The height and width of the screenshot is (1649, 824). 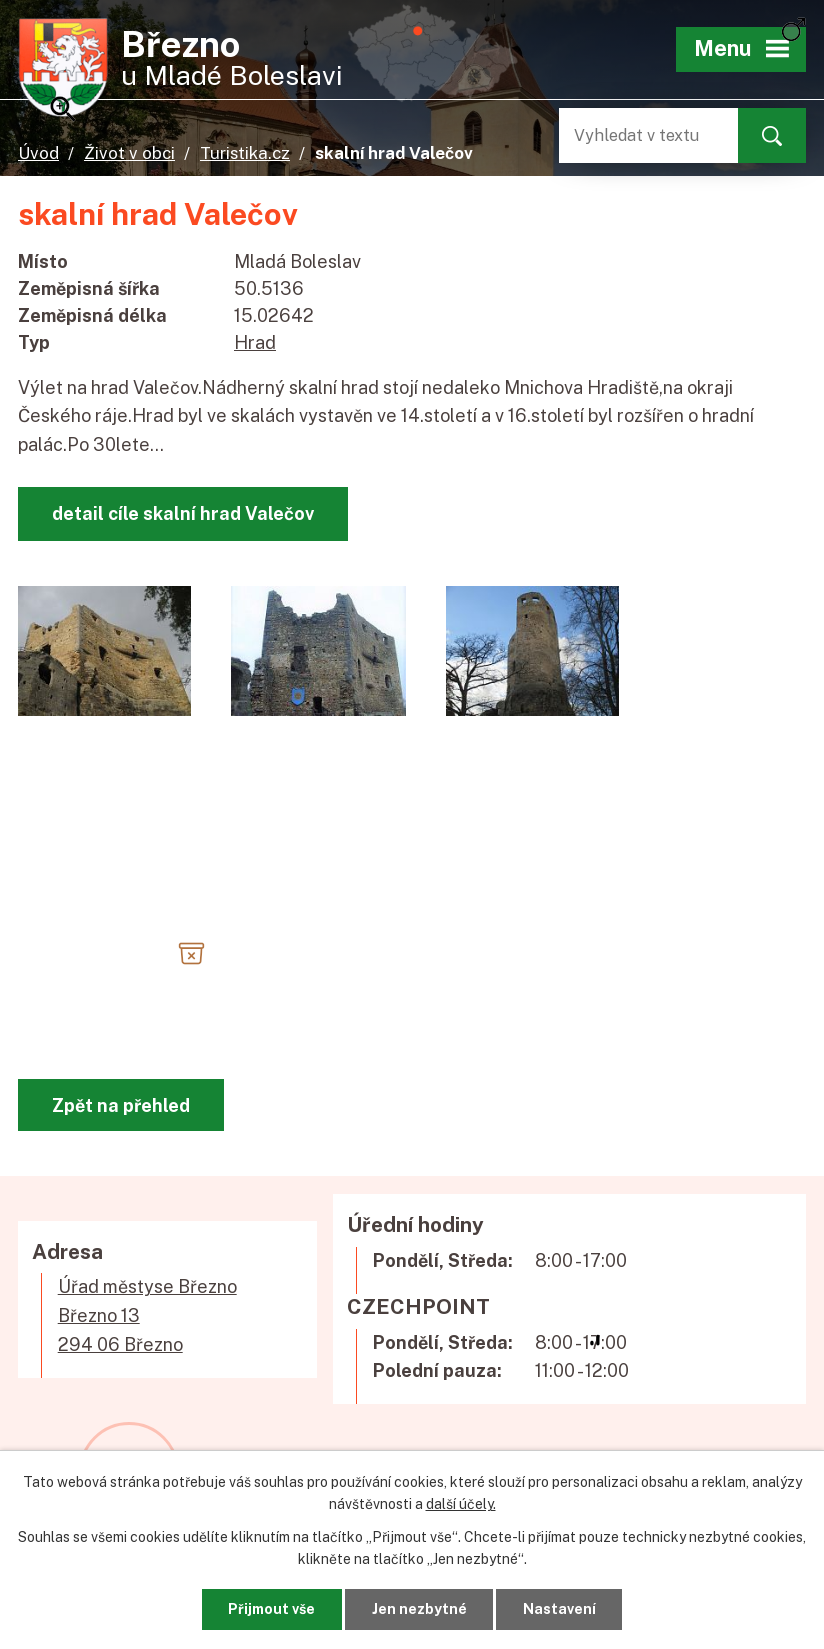 I want to click on indicates male gender selection, so click(x=794, y=29).